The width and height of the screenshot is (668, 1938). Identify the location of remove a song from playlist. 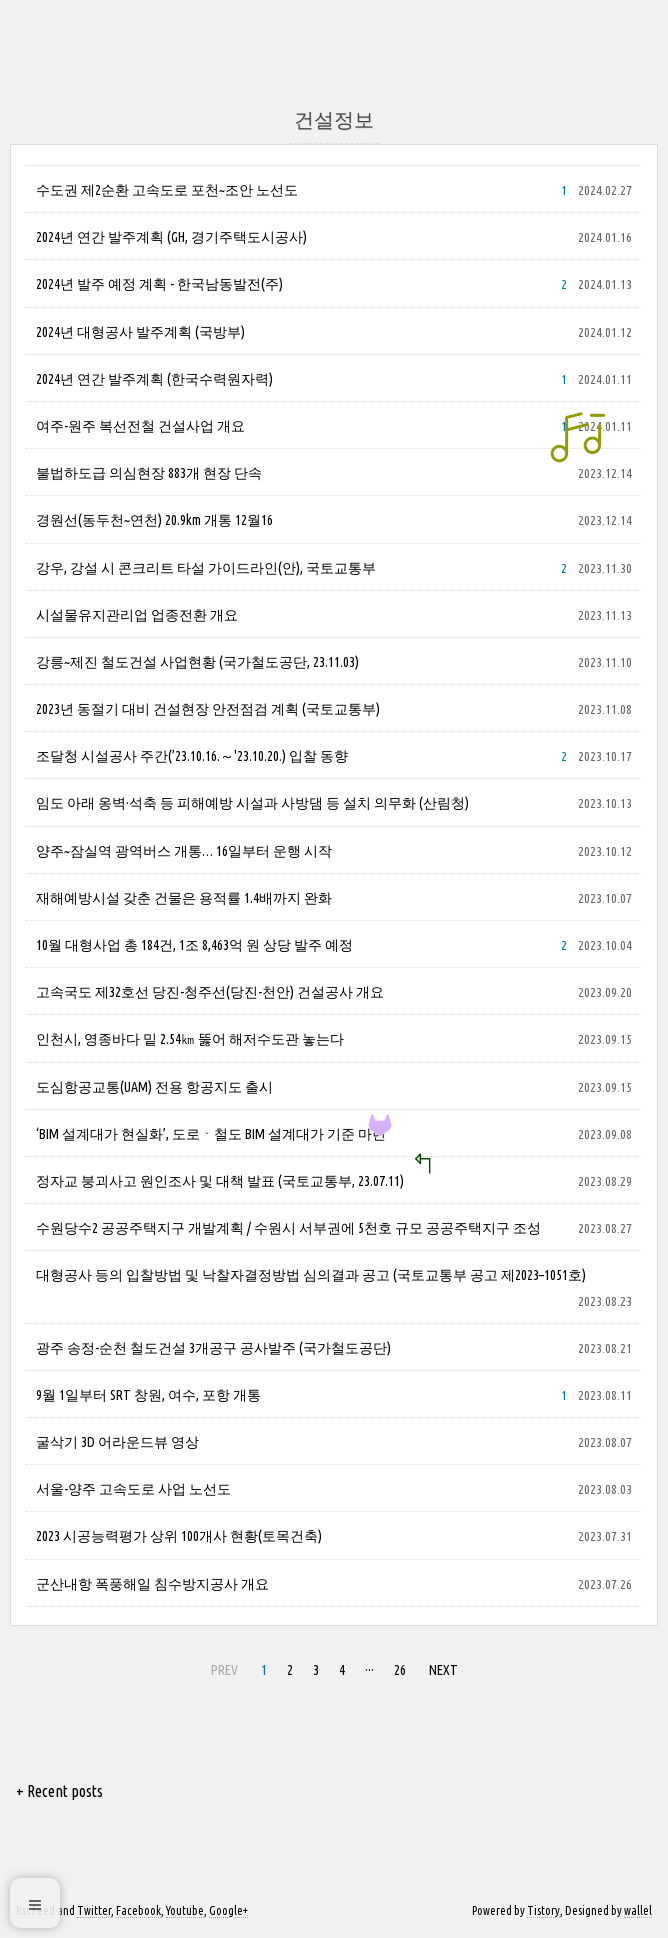
(579, 436).